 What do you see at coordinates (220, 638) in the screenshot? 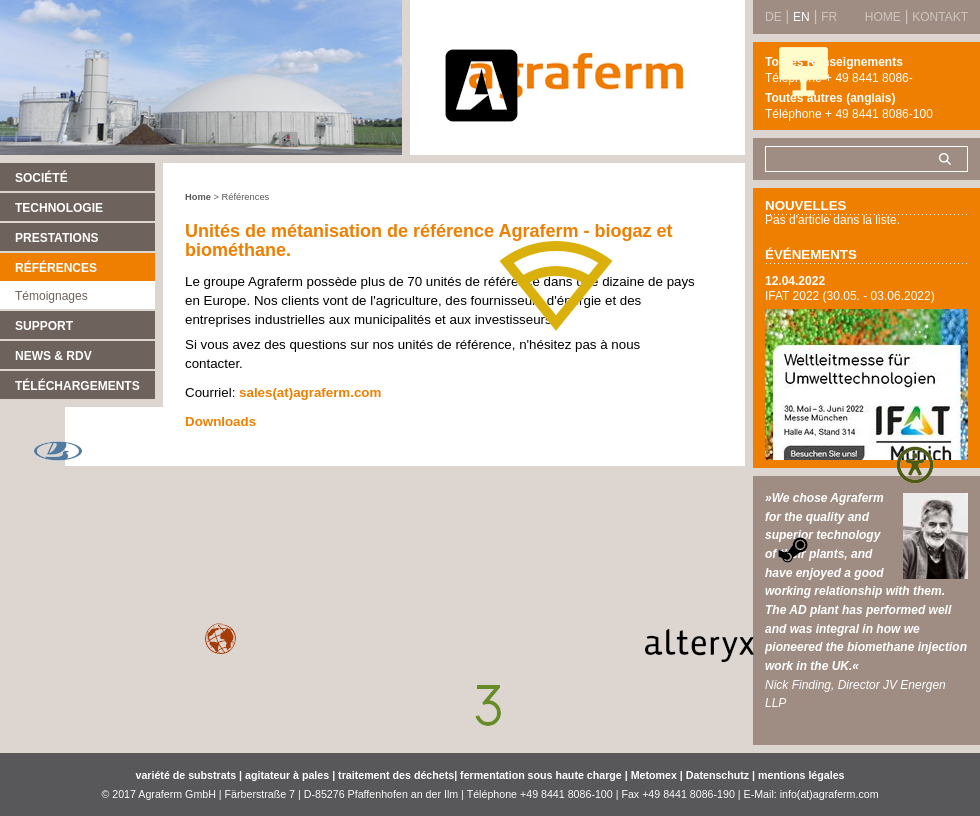
I see `Esri geographic information system (GIS) branding` at bounding box center [220, 638].